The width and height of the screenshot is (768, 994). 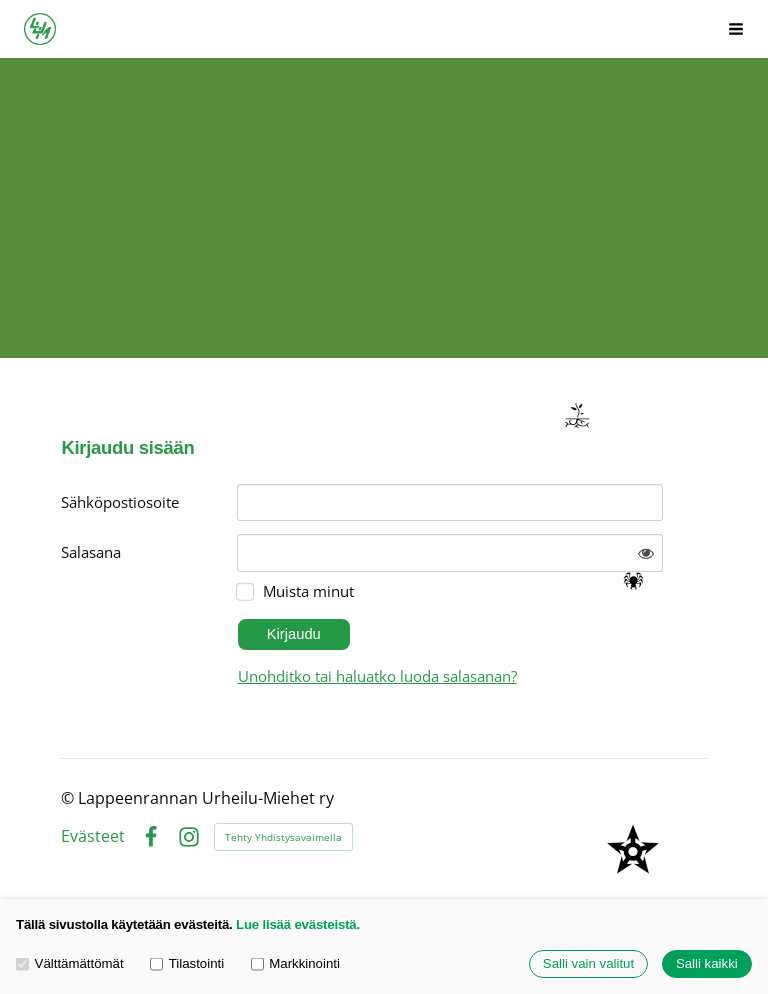 What do you see at coordinates (577, 415) in the screenshot?
I see `view plant root system details` at bounding box center [577, 415].